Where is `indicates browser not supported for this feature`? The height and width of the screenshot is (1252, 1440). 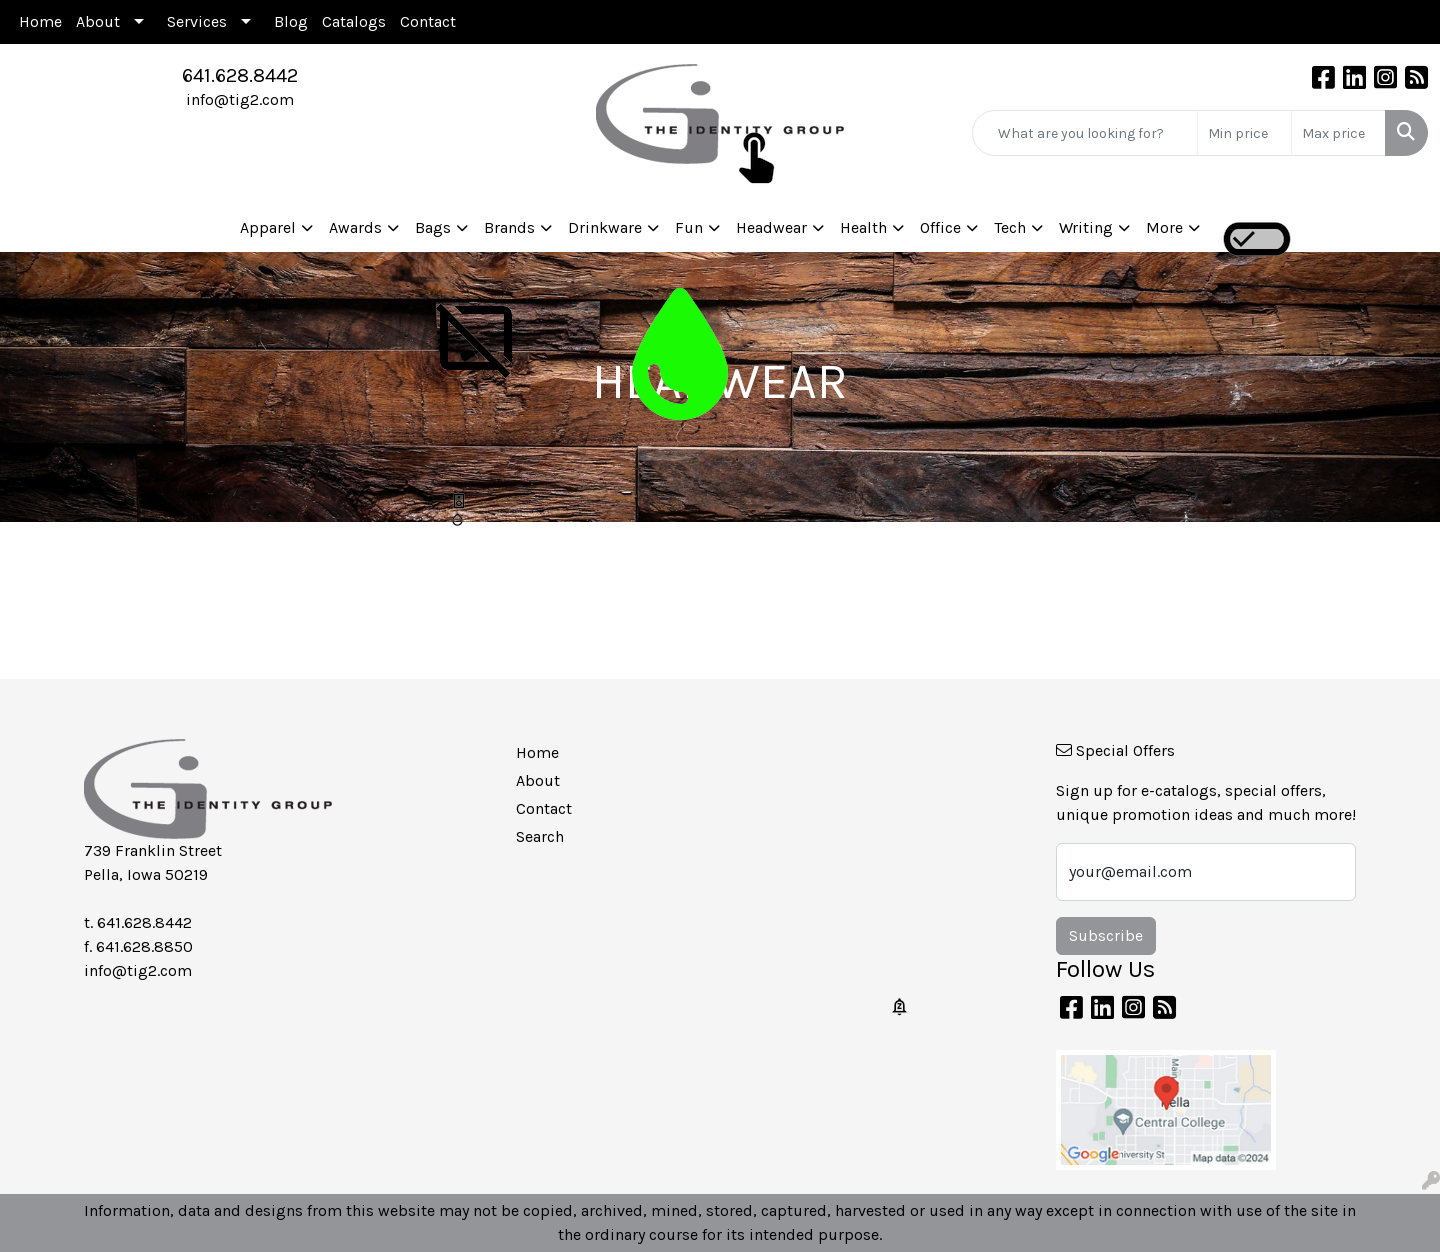 indicates browser not supported for this feature is located at coordinates (476, 338).